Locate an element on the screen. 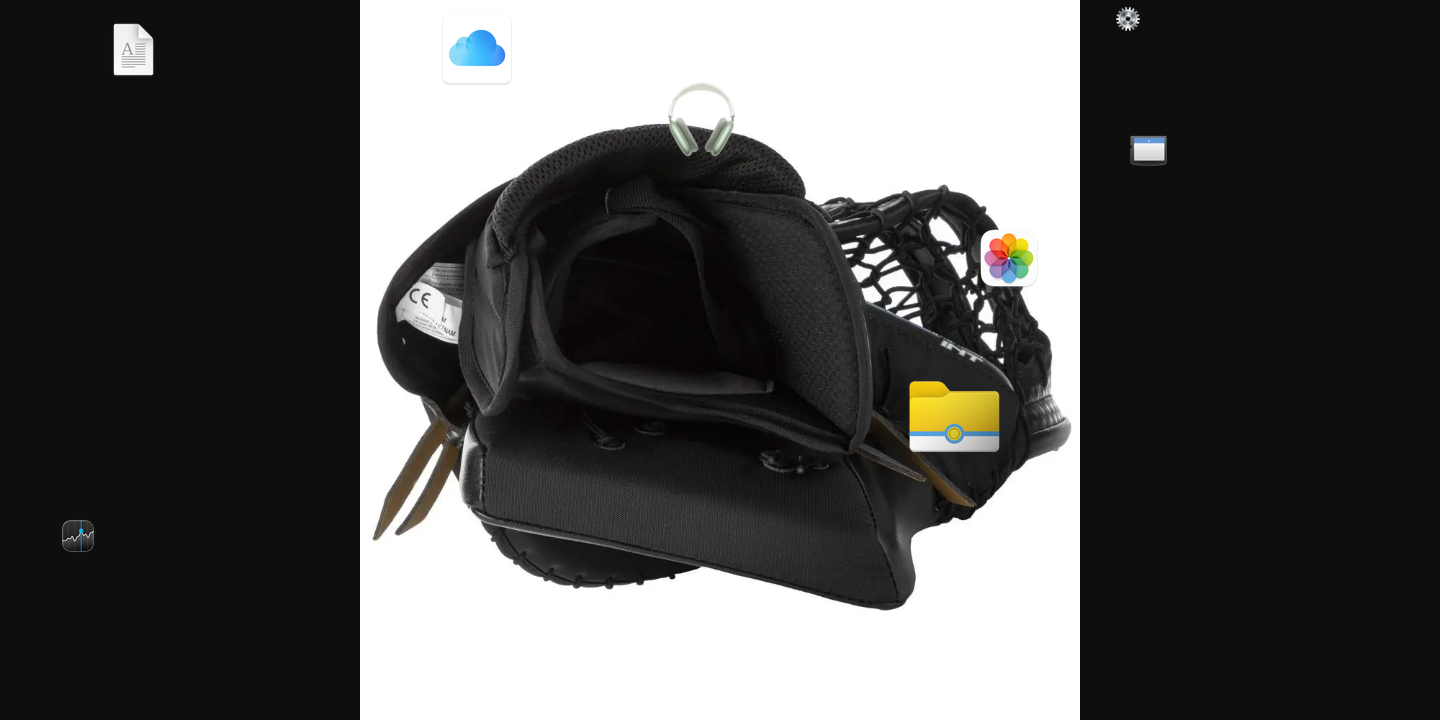  a rich text format document file is located at coordinates (133, 50).